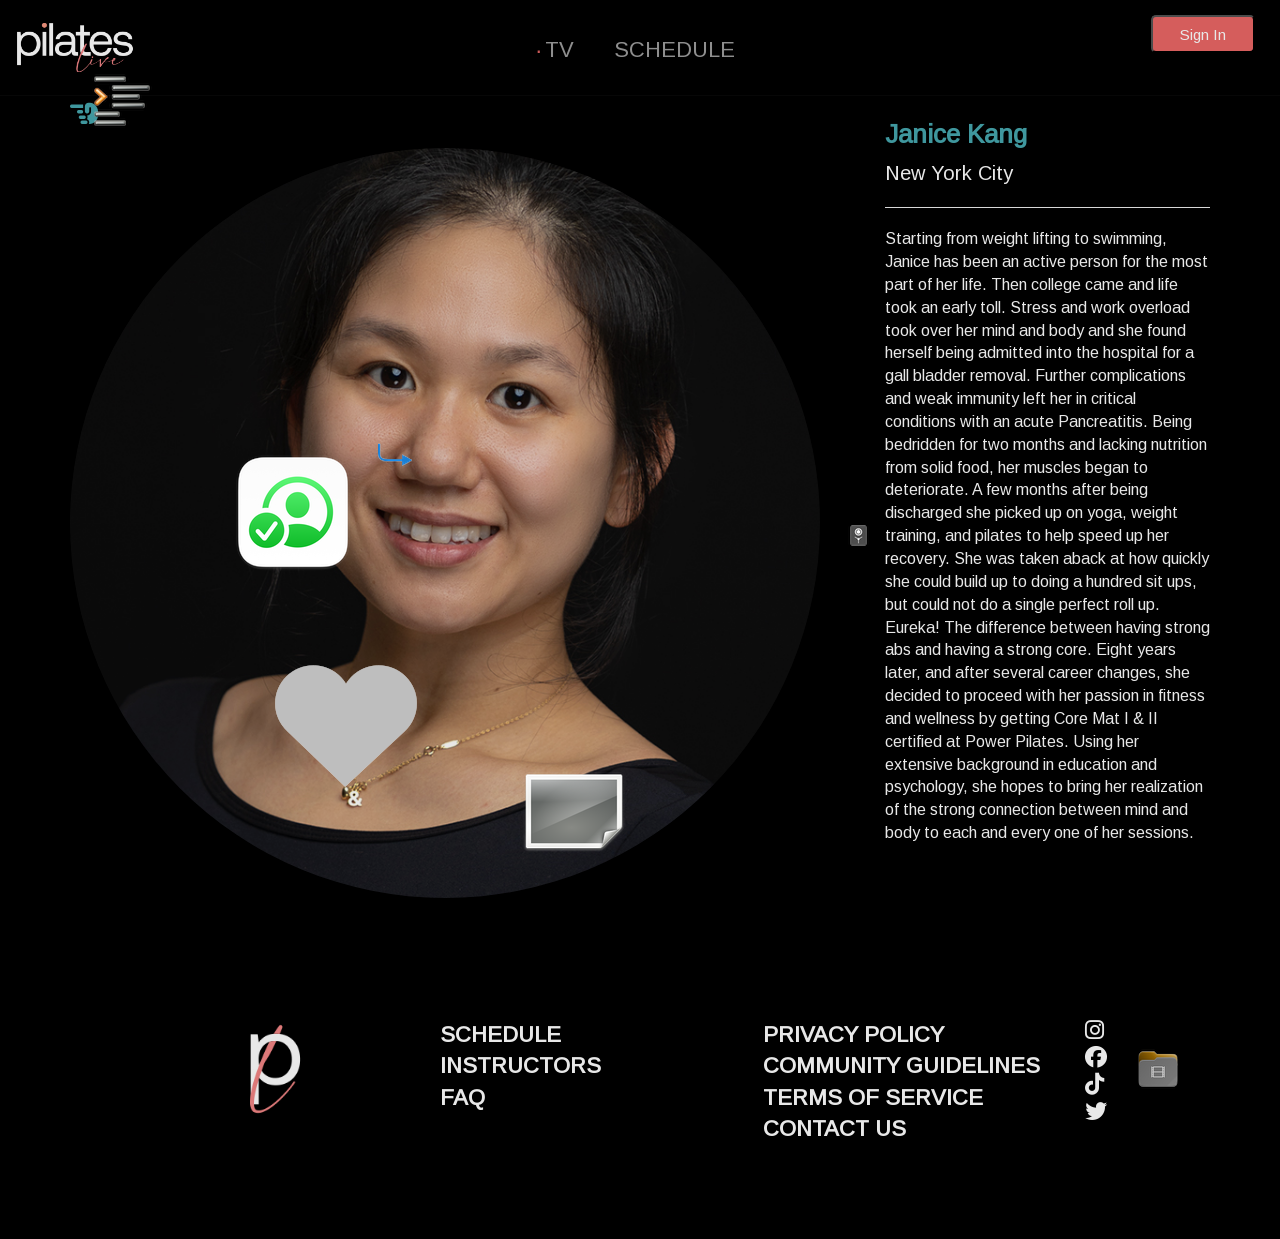 The height and width of the screenshot is (1239, 1280). Describe the element at coordinates (858, 535) in the screenshot. I see `archive selected email messages` at that location.